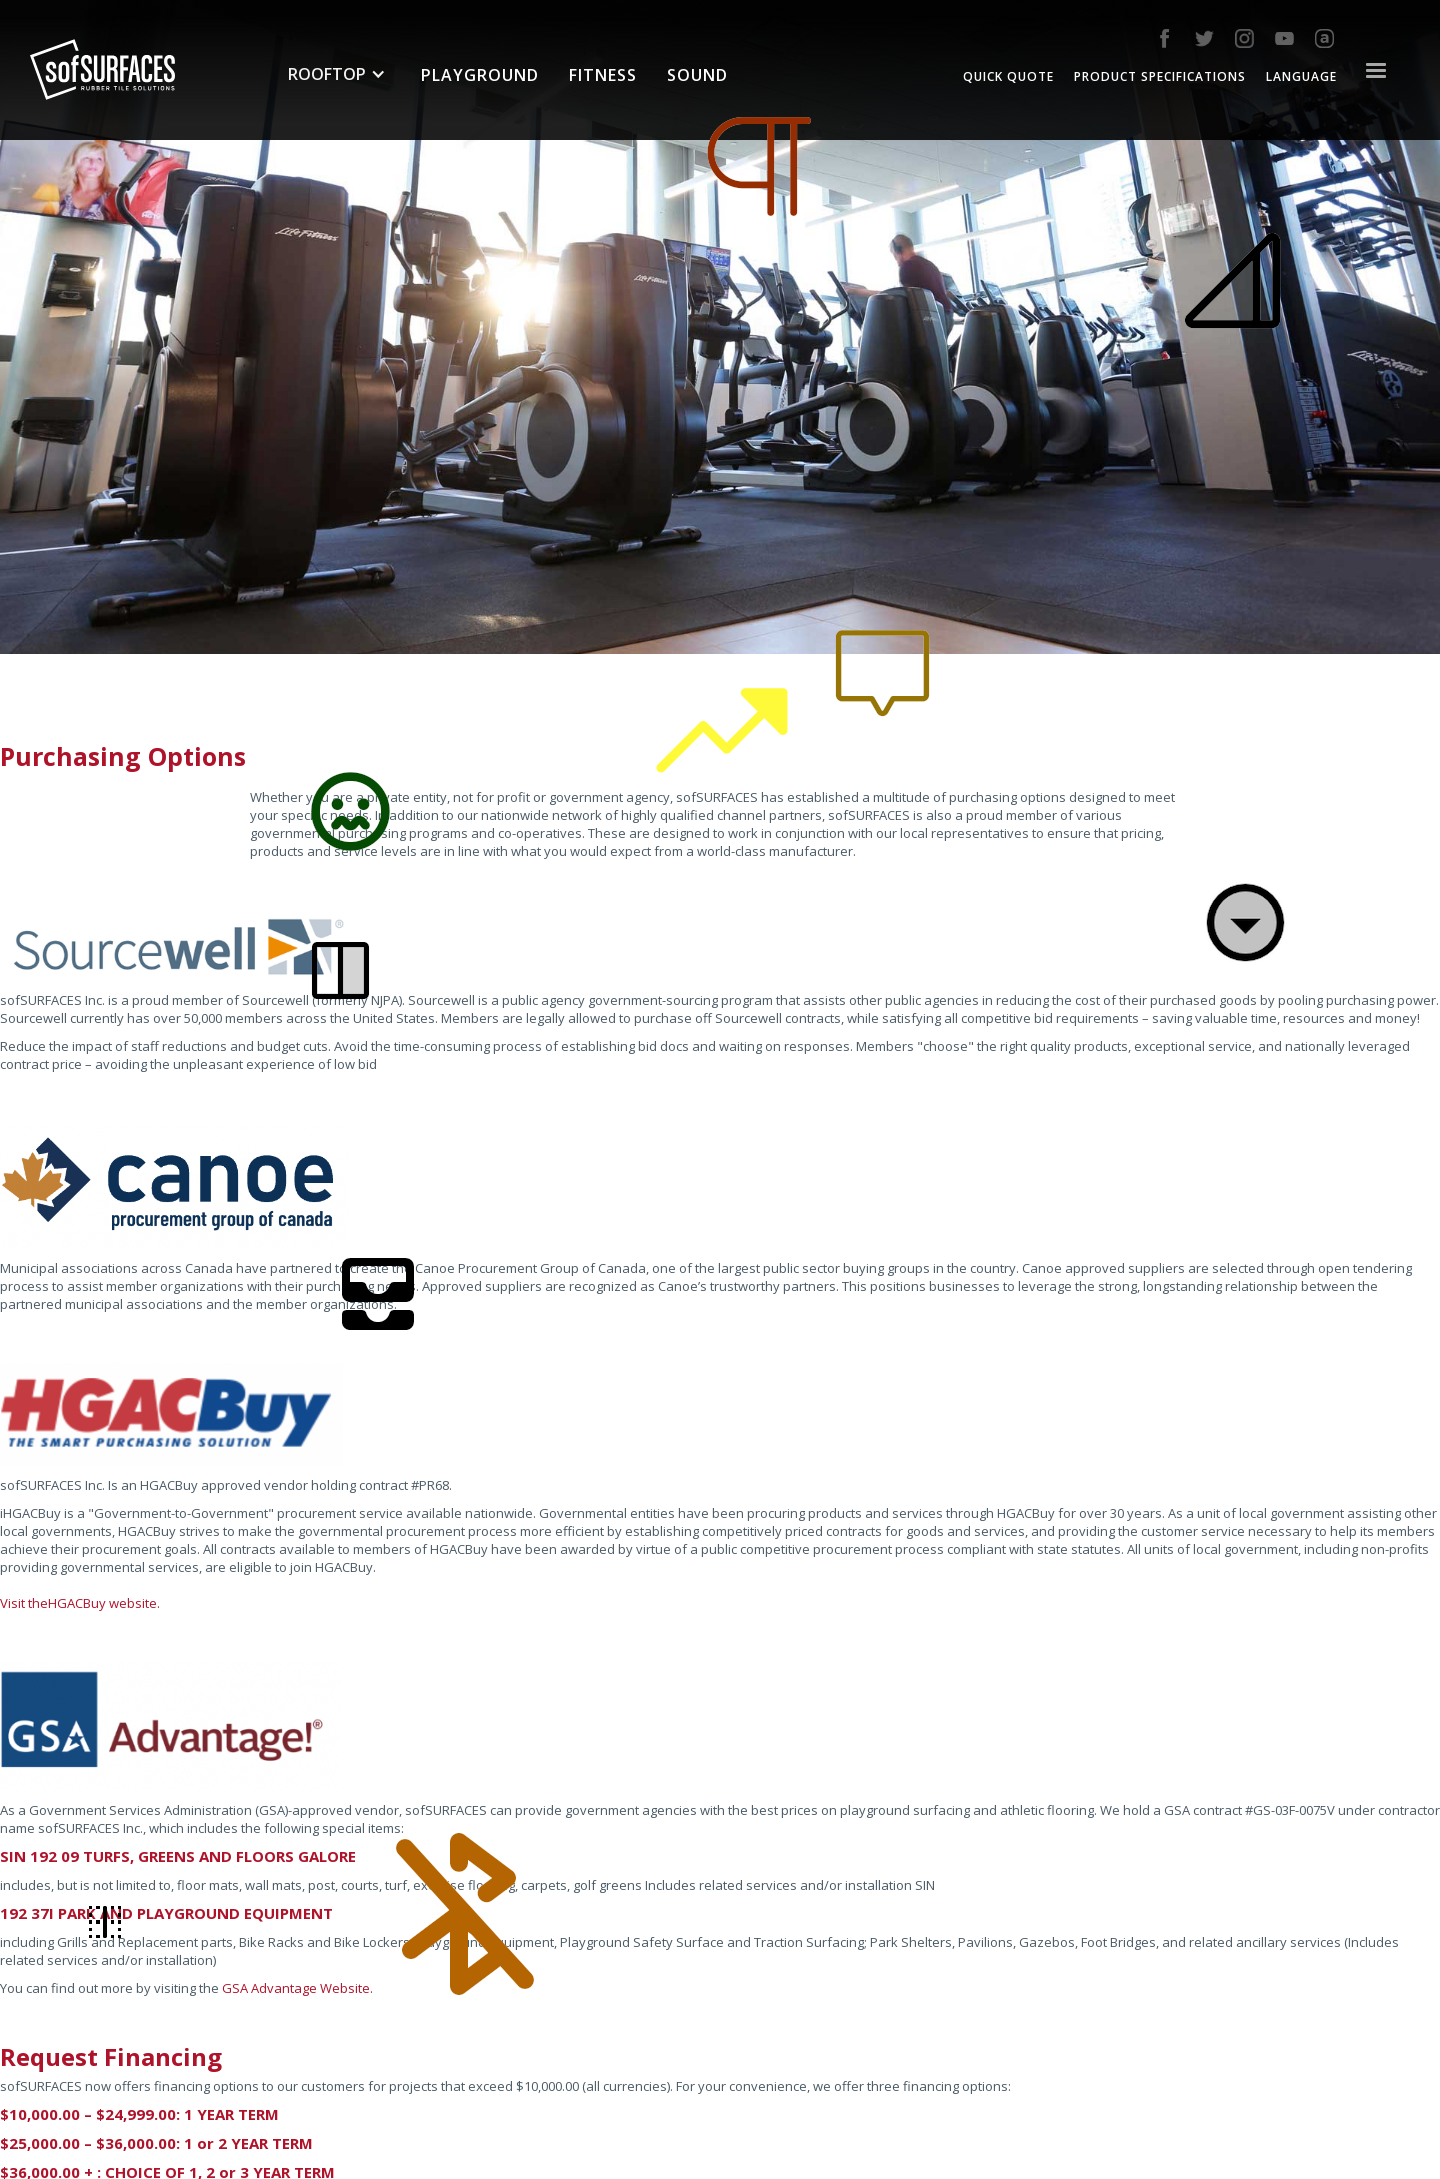  I want to click on expand dropdown menu or options, so click(1245, 922).